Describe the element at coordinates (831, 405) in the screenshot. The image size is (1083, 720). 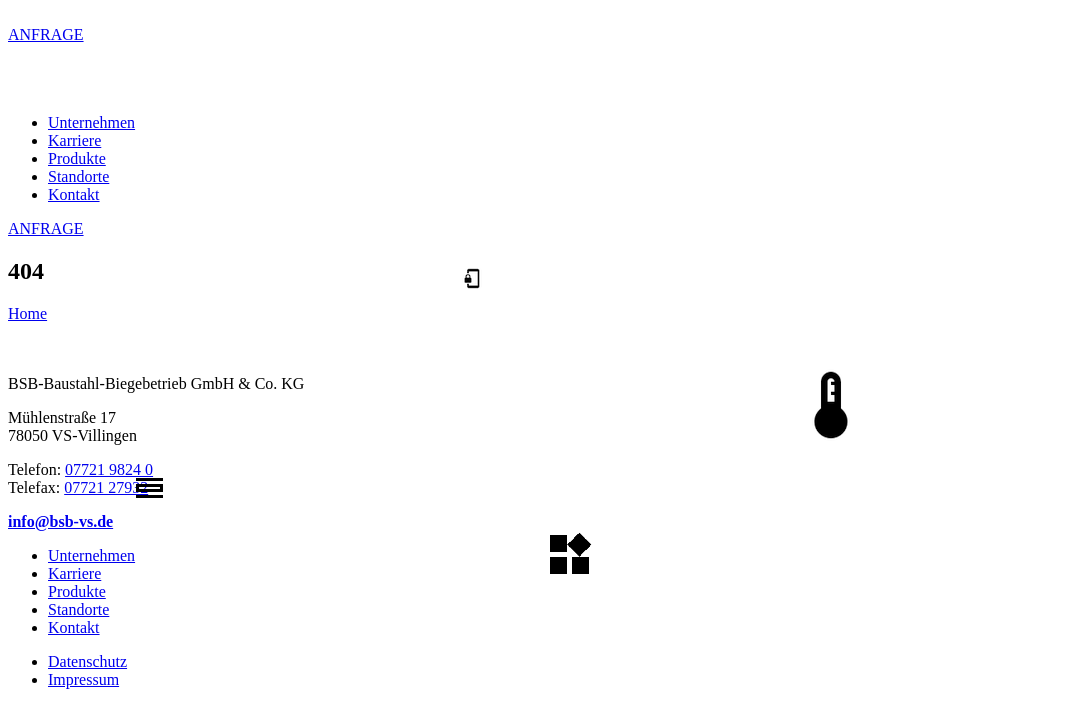
I see `adjust temperature settings` at that location.